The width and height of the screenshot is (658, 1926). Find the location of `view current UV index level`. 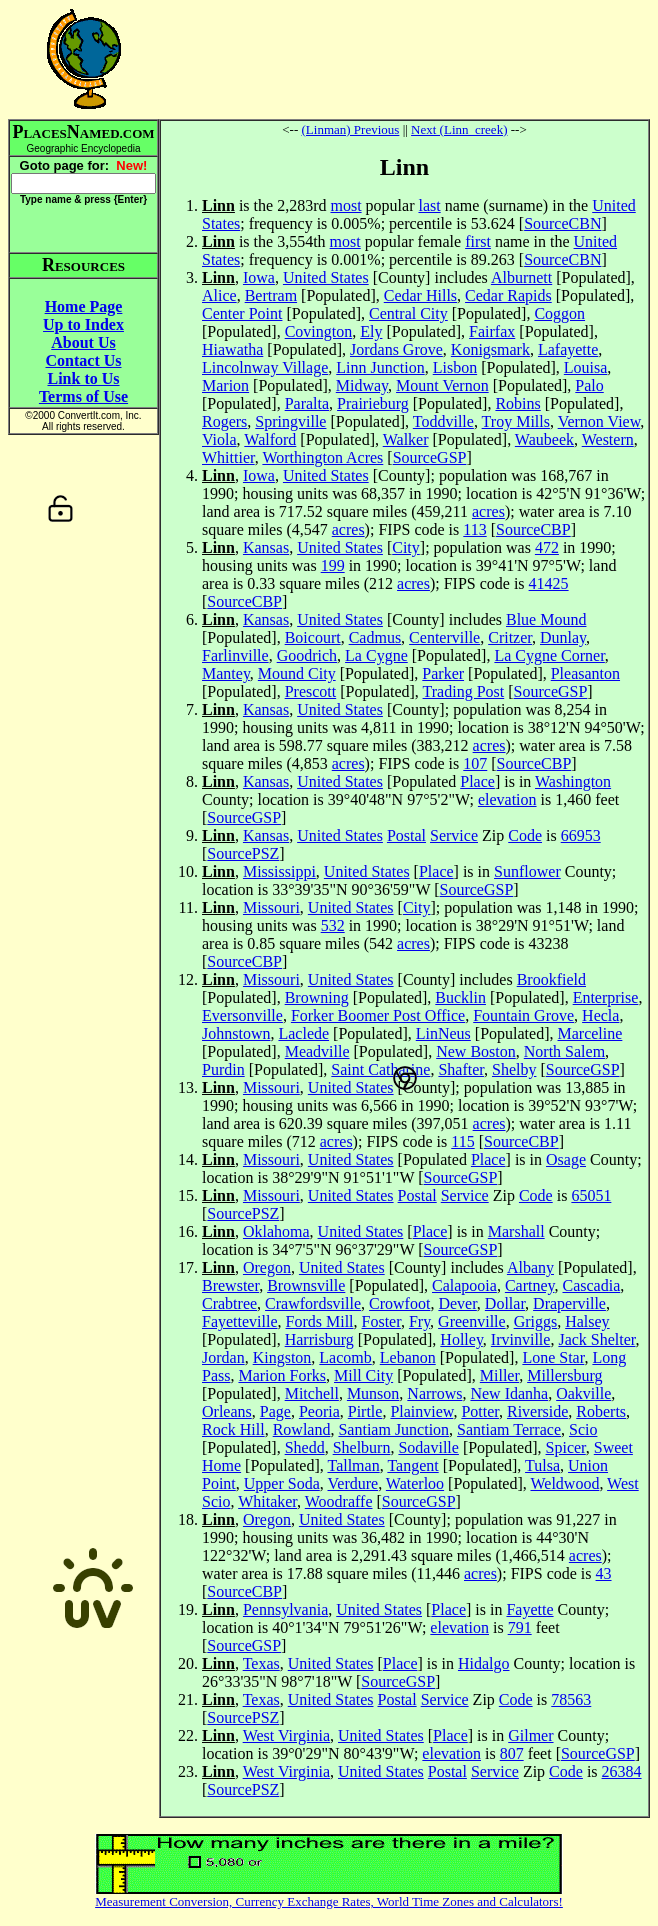

view current UV index level is located at coordinates (93, 1588).